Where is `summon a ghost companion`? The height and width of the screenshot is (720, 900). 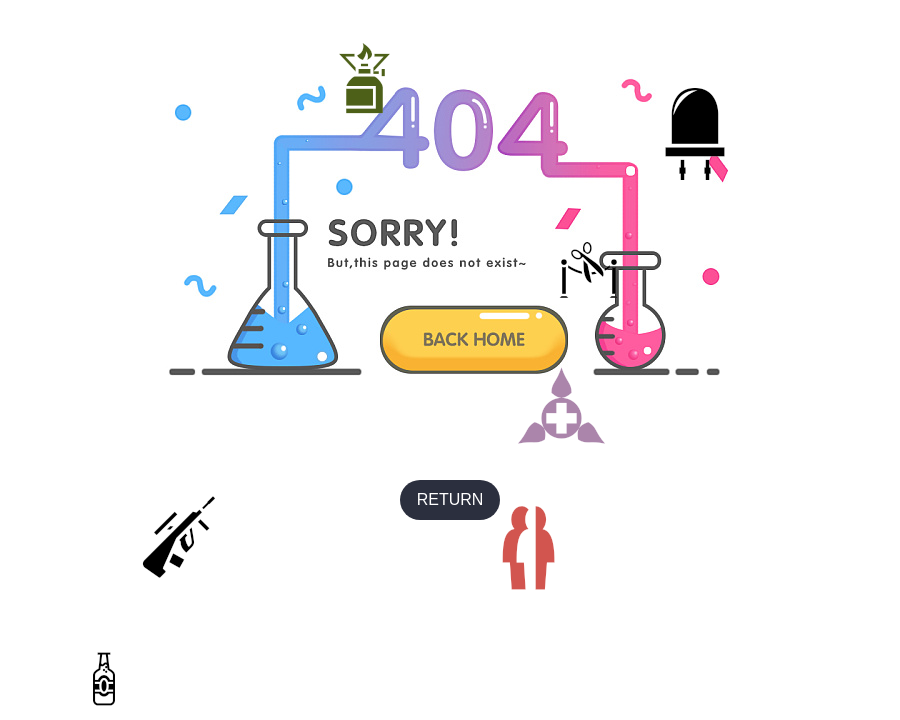
summon a ghost companion is located at coordinates (529, 547).